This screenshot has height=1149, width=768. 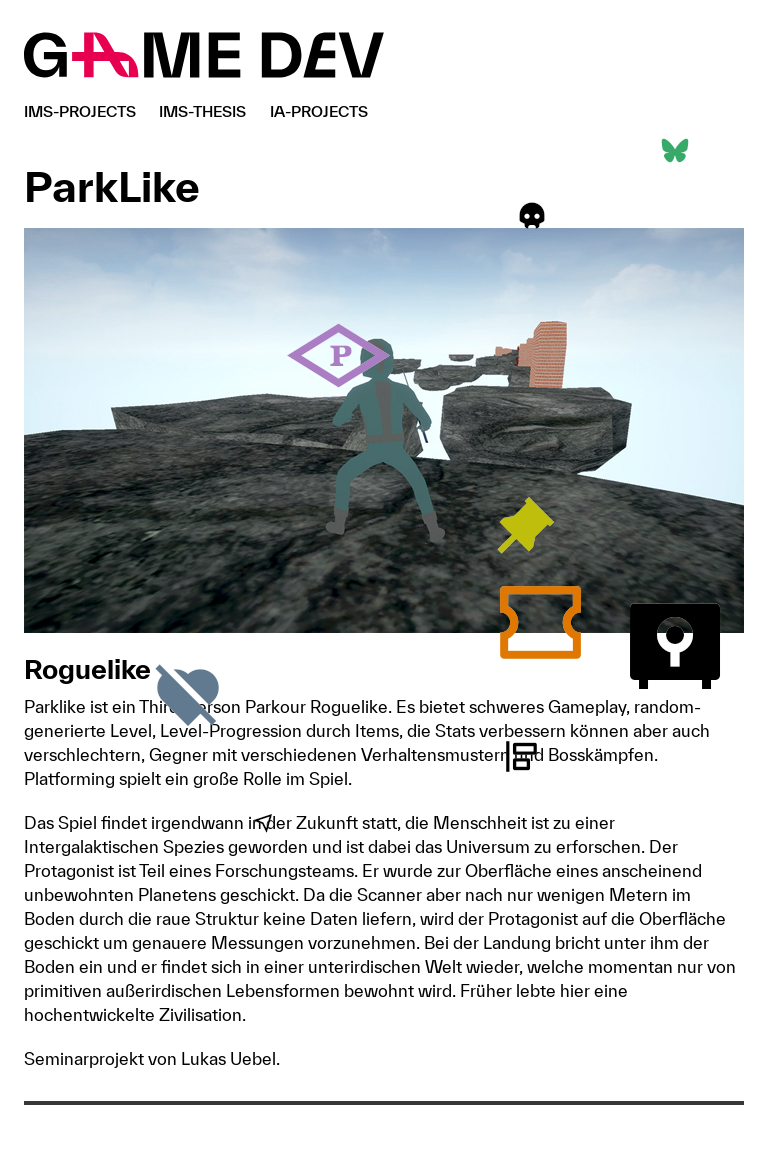 I want to click on align selected items to the left edge, so click(x=521, y=756).